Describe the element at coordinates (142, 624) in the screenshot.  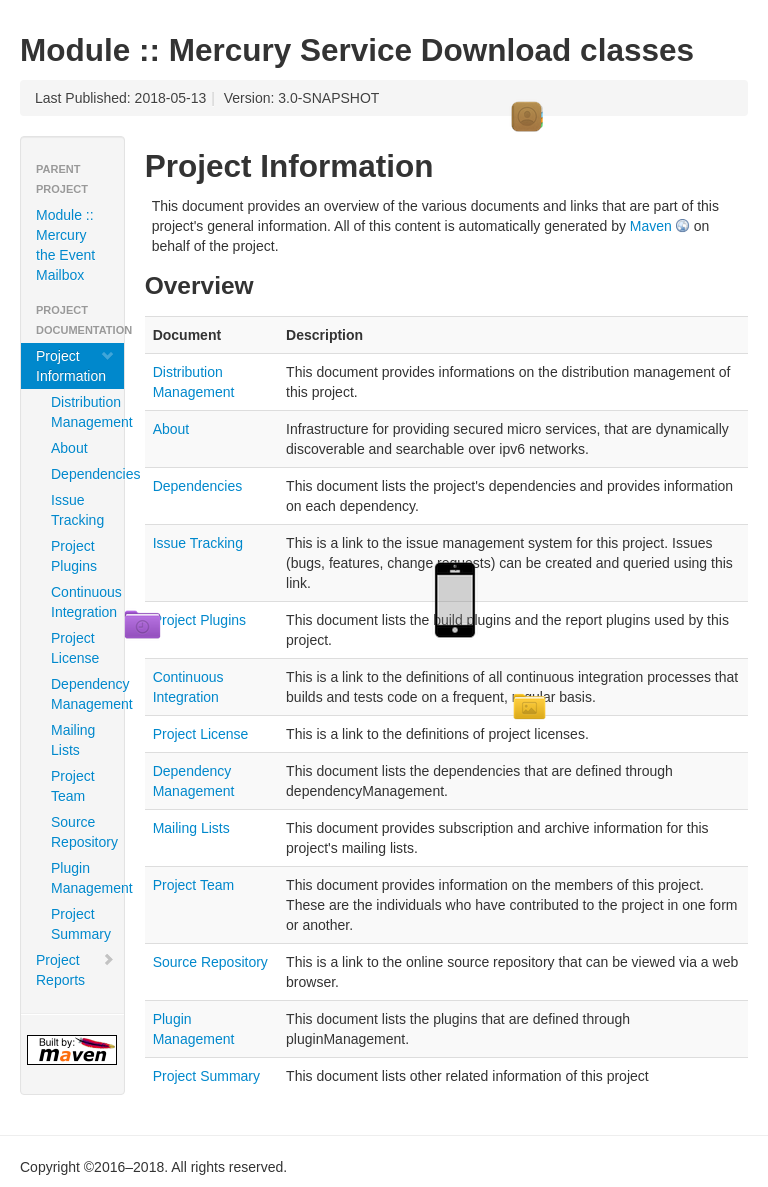
I see `access temporary files folder` at that location.